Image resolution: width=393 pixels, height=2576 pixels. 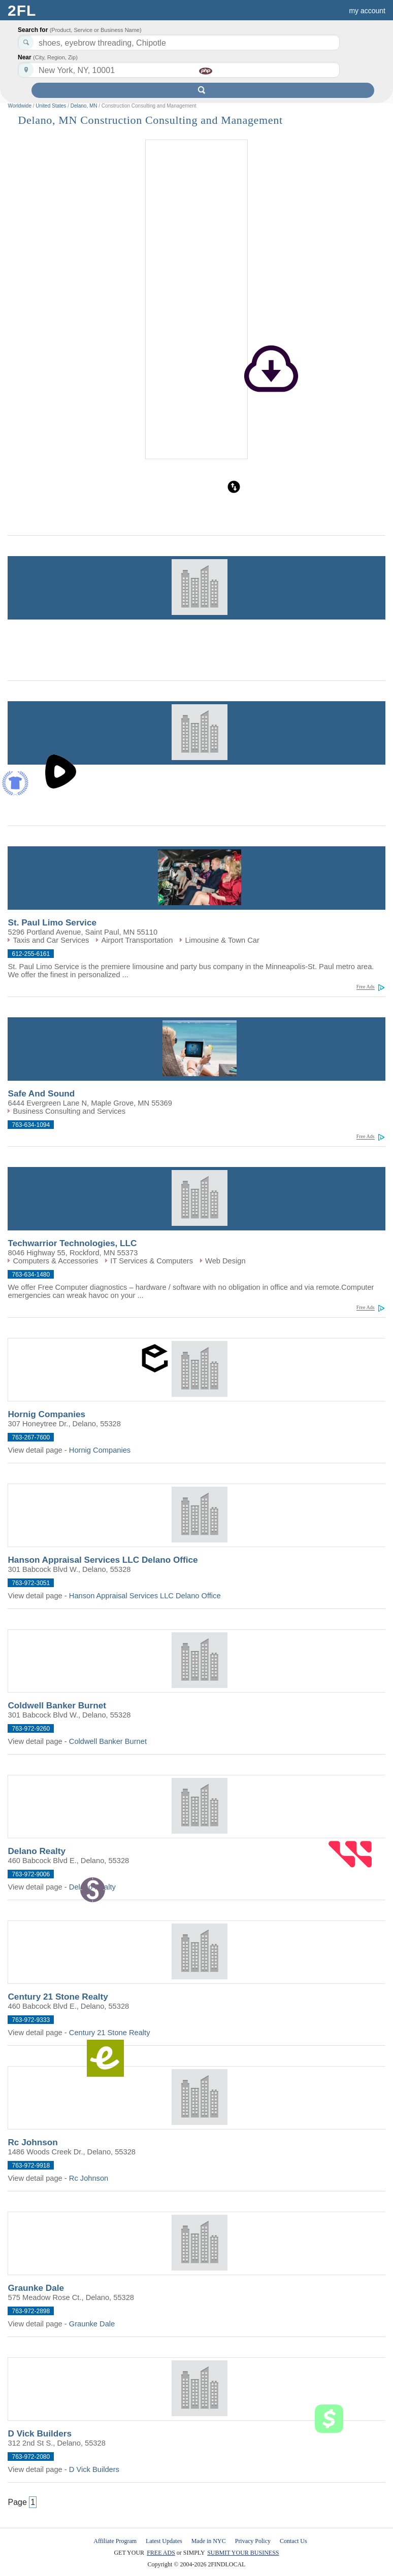 What do you see at coordinates (60, 771) in the screenshot?
I see `open the Rumble app` at bounding box center [60, 771].